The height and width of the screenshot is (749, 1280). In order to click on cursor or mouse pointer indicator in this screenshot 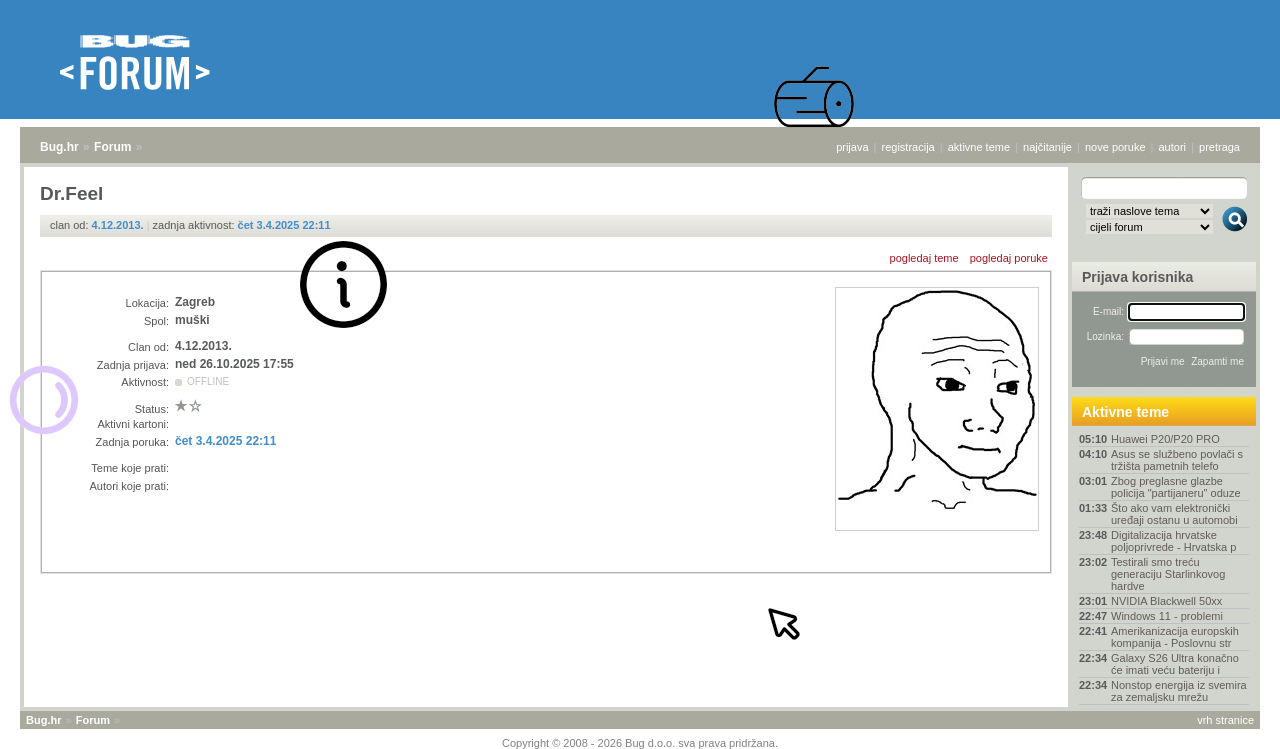, I will do `click(784, 624)`.